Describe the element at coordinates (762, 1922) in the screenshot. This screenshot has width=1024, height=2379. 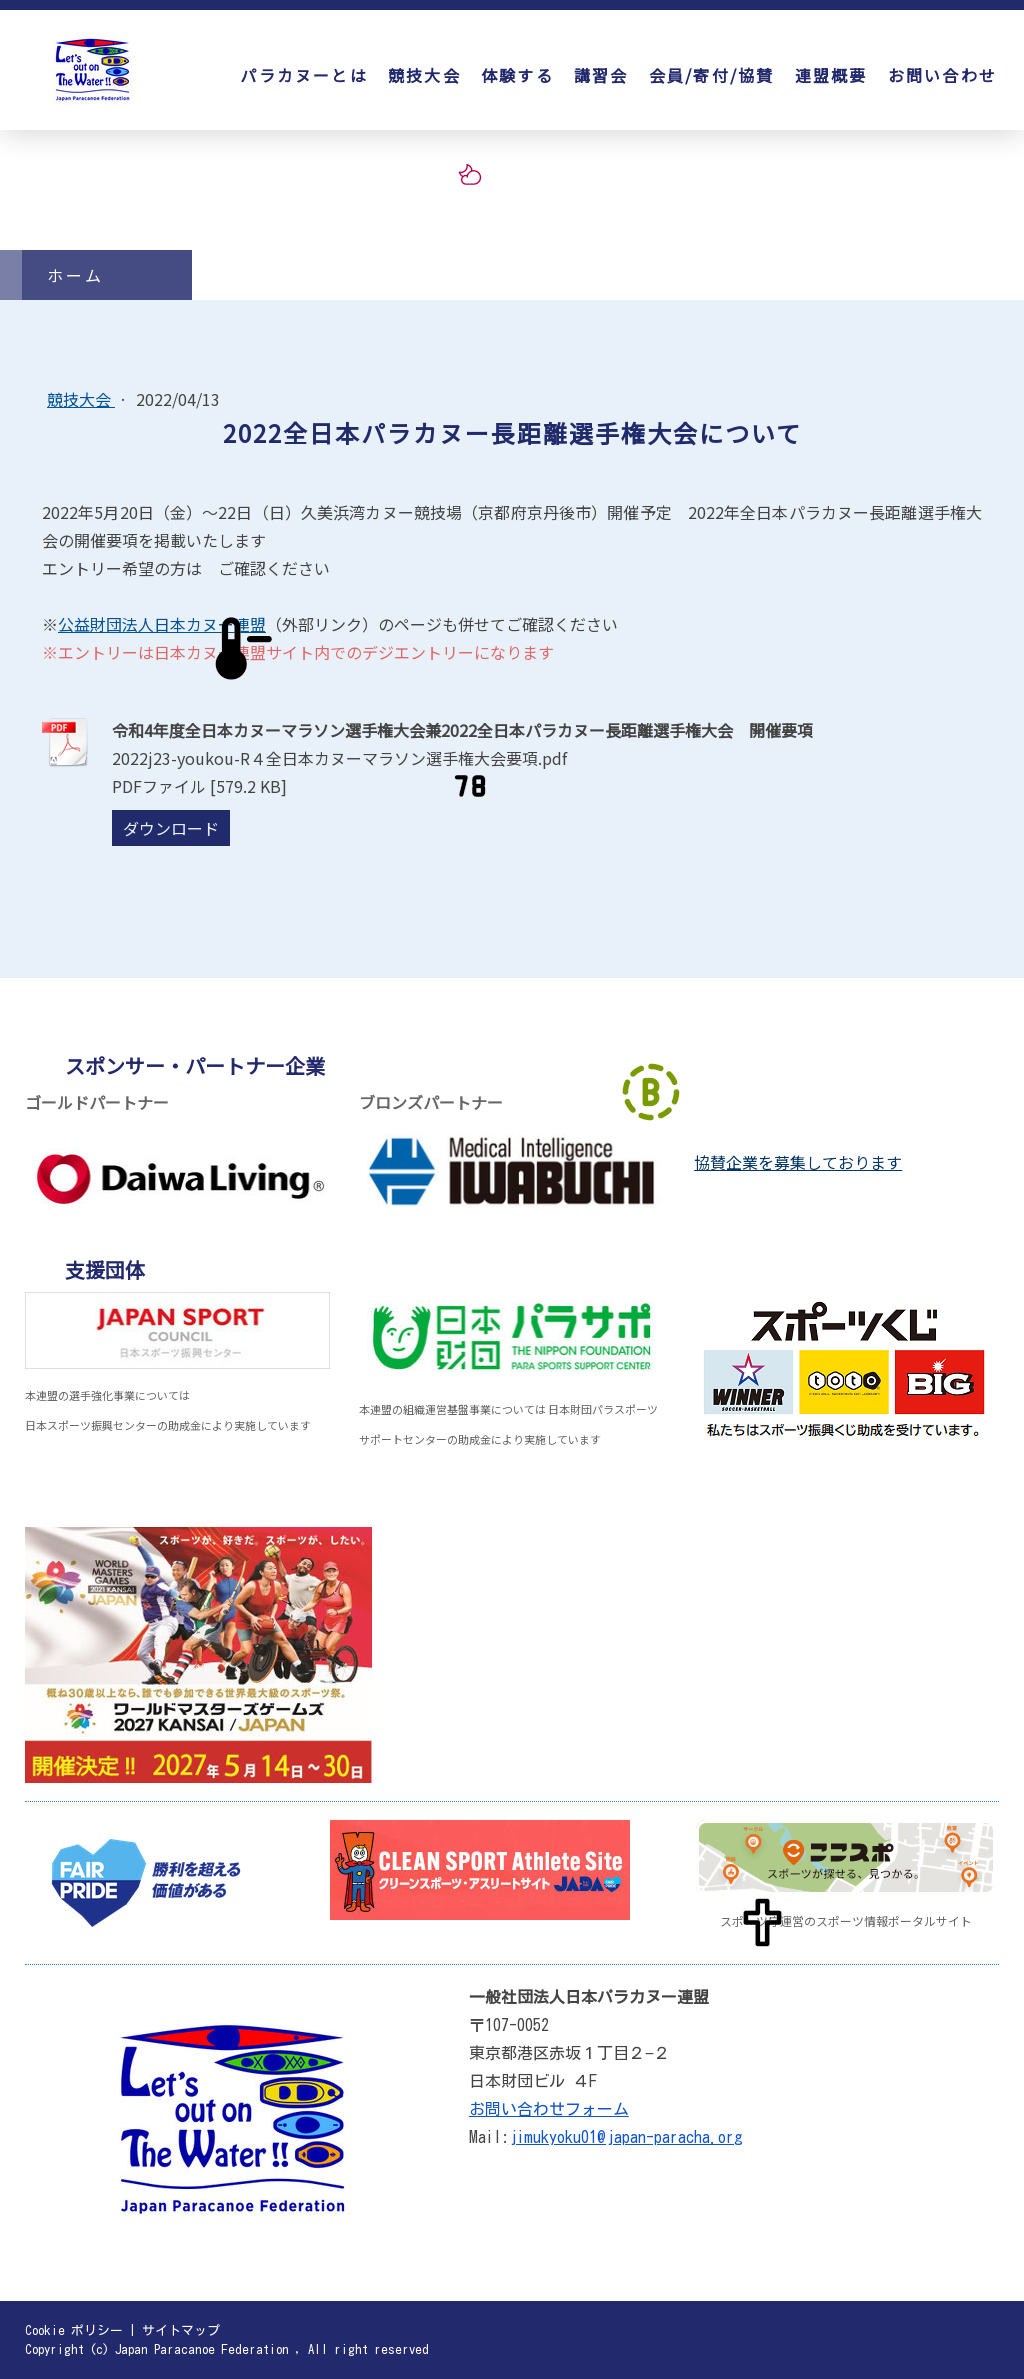
I see `religious or faith-related content` at that location.